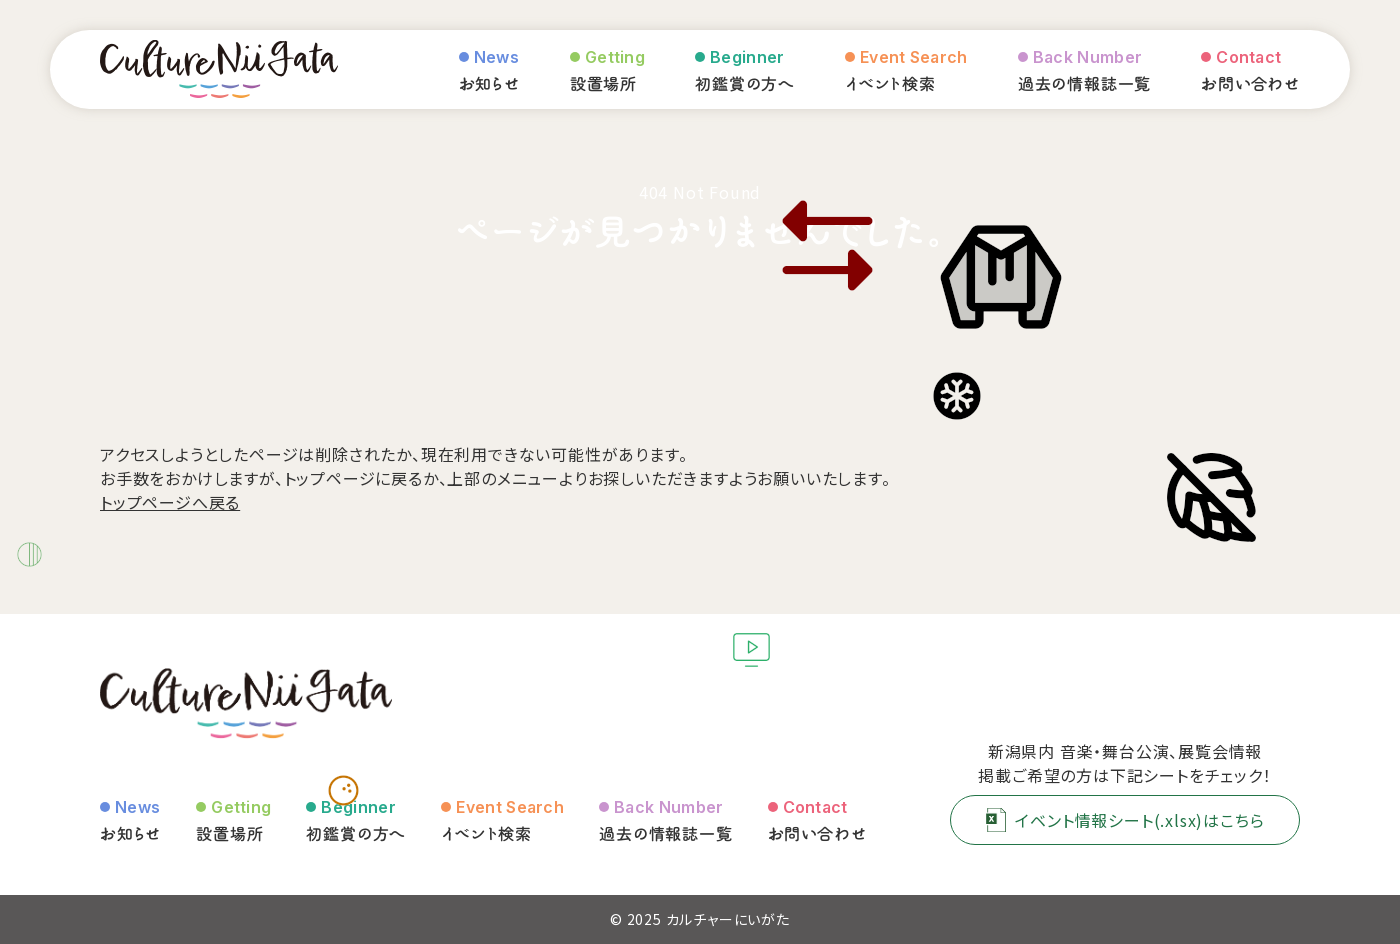  I want to click on access bowling or sports games, so click(343, 790).